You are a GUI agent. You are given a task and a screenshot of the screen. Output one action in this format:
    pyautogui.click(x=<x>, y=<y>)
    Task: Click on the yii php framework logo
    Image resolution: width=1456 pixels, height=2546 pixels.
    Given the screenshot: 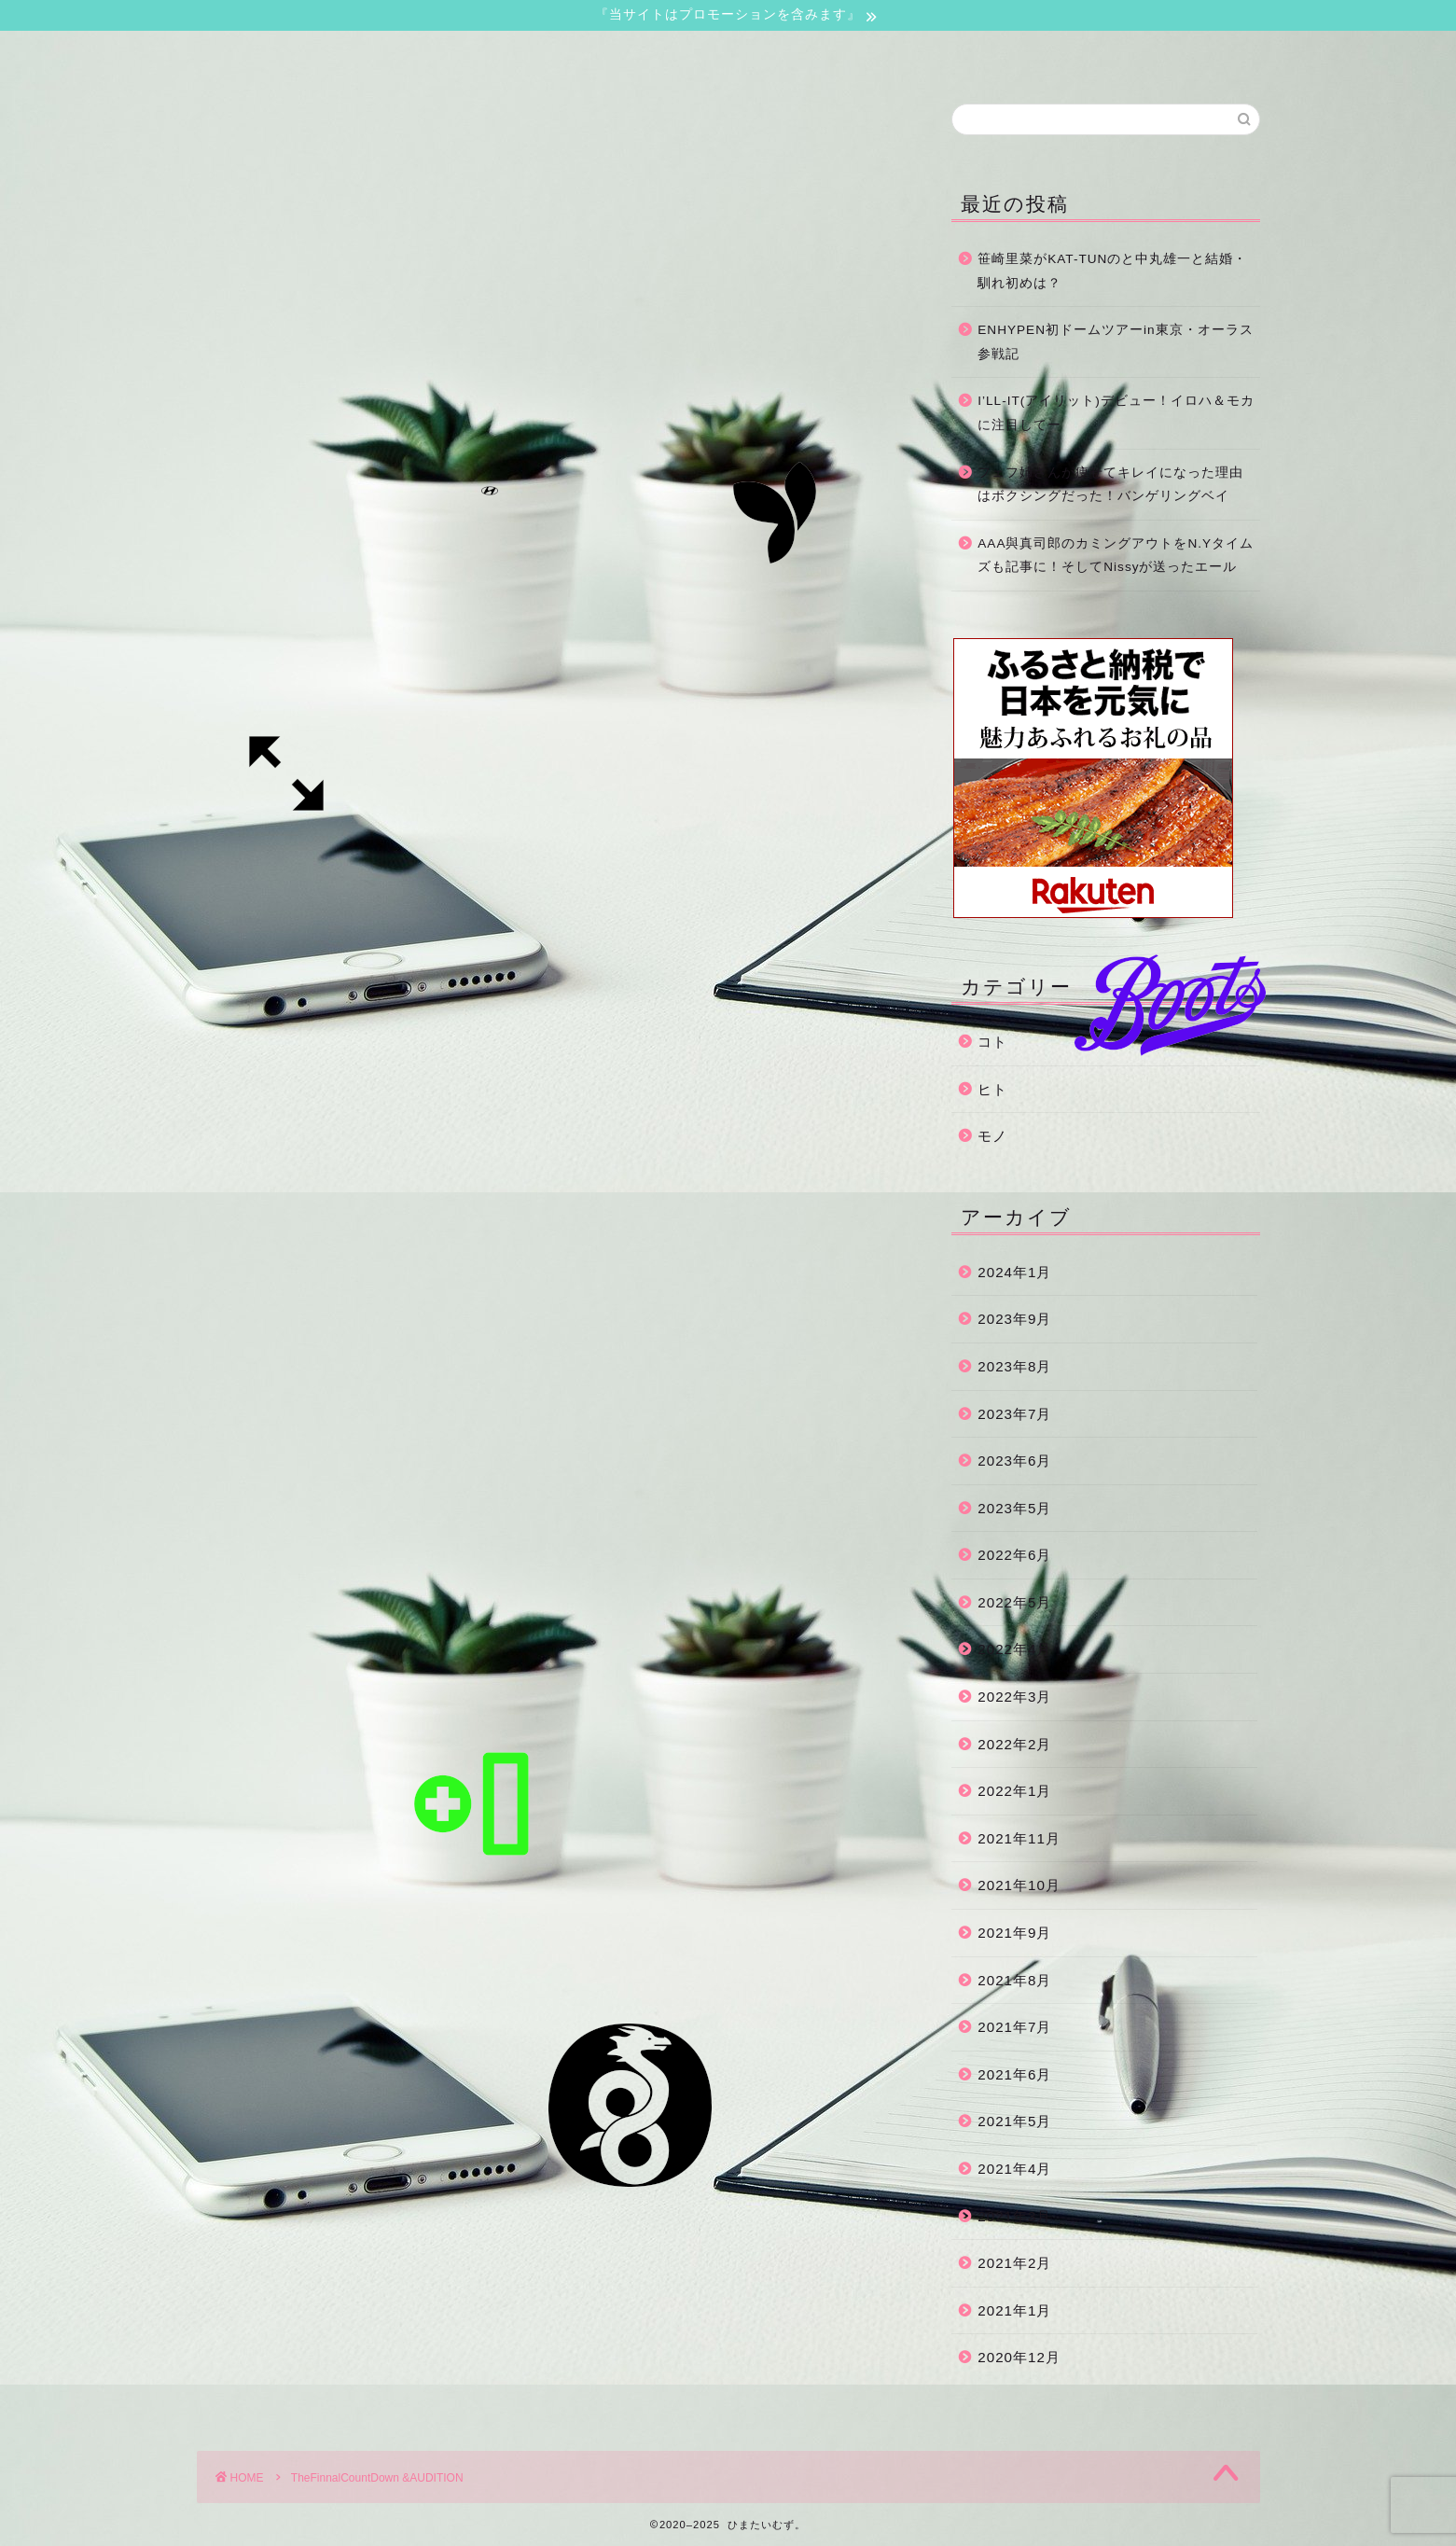 What is the action you would take?
    pyautogui.click(x=774, y=512)
    